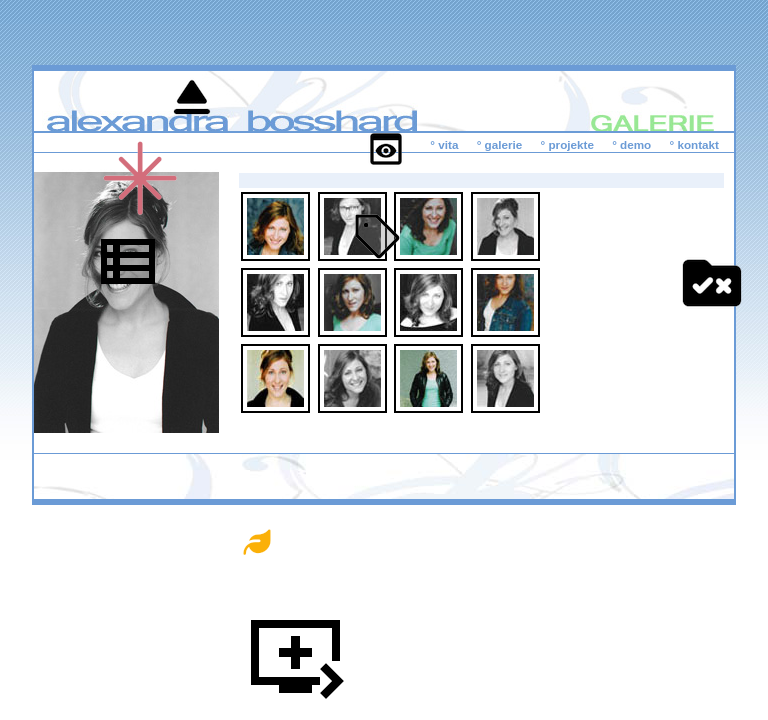  Describe the element at coordinates (386, 149) in the screenshot. I see `preview content before publishing` at that location.